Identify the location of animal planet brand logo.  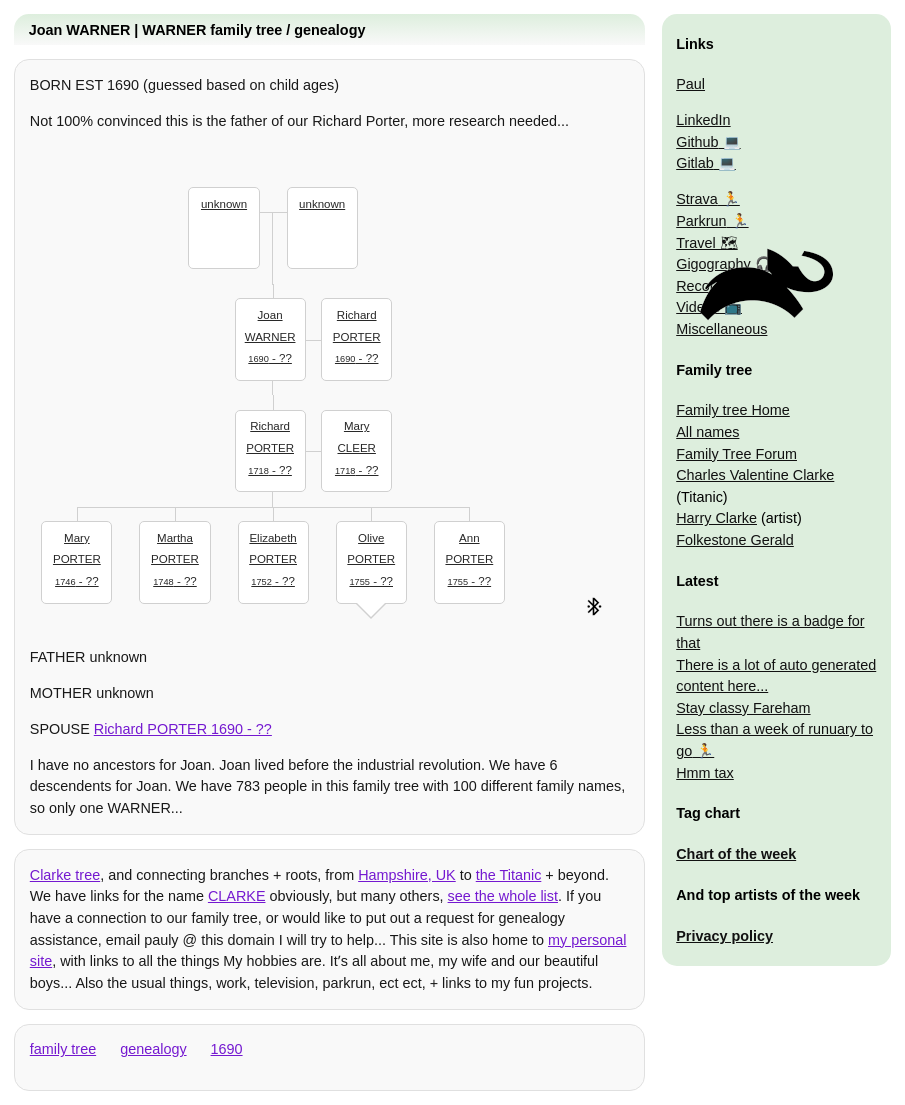
(766, 284).